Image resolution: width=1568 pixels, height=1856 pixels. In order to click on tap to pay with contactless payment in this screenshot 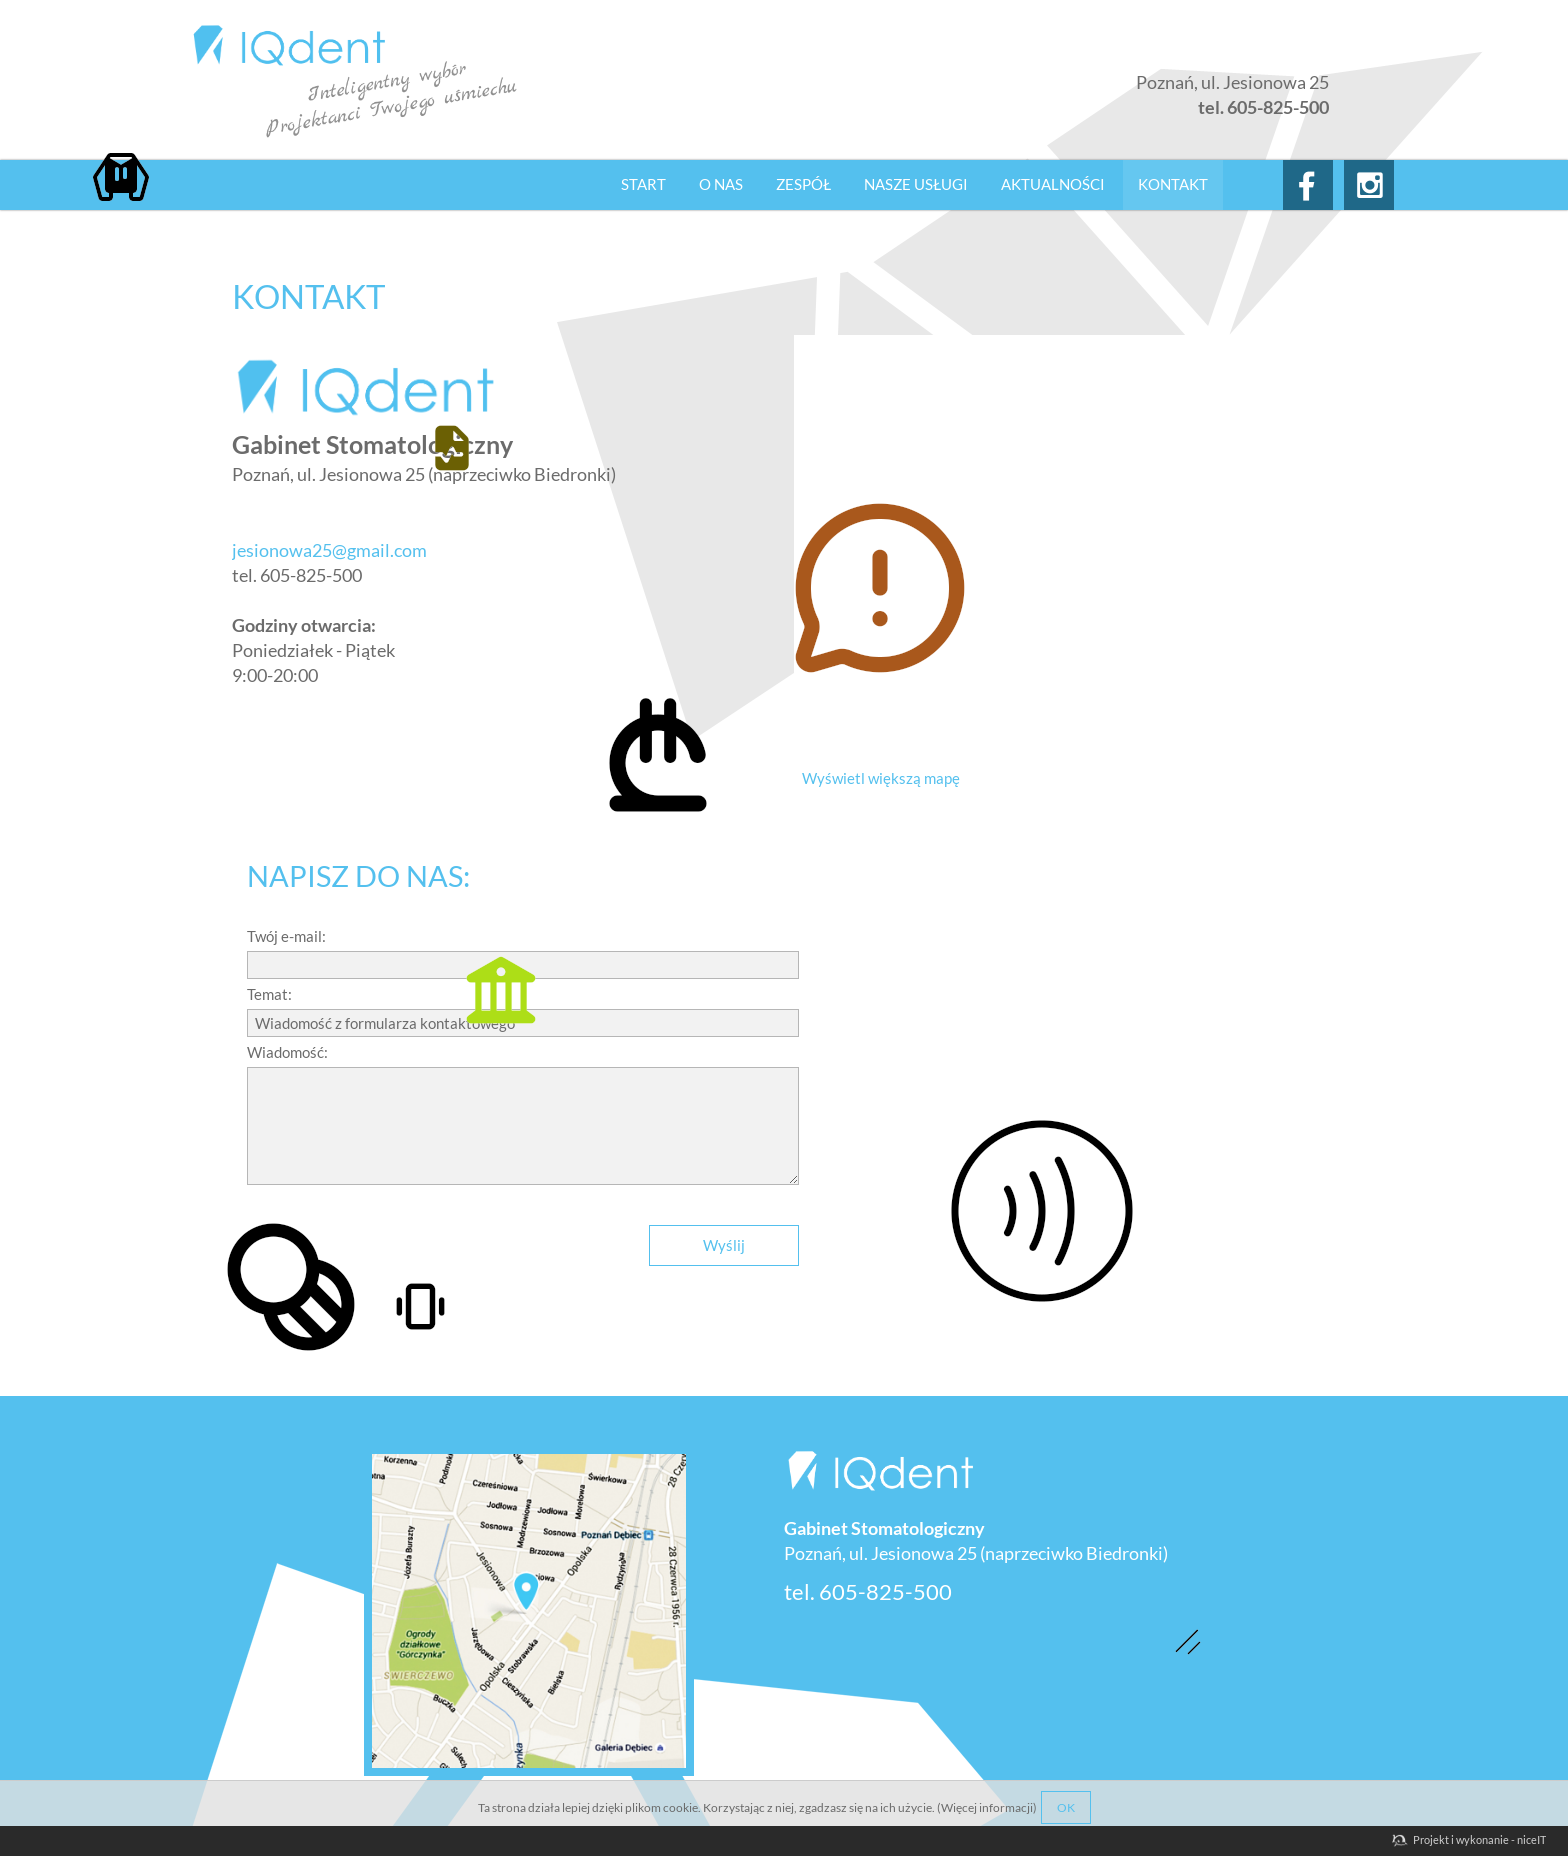, I will do `click(1042, 1211)`.